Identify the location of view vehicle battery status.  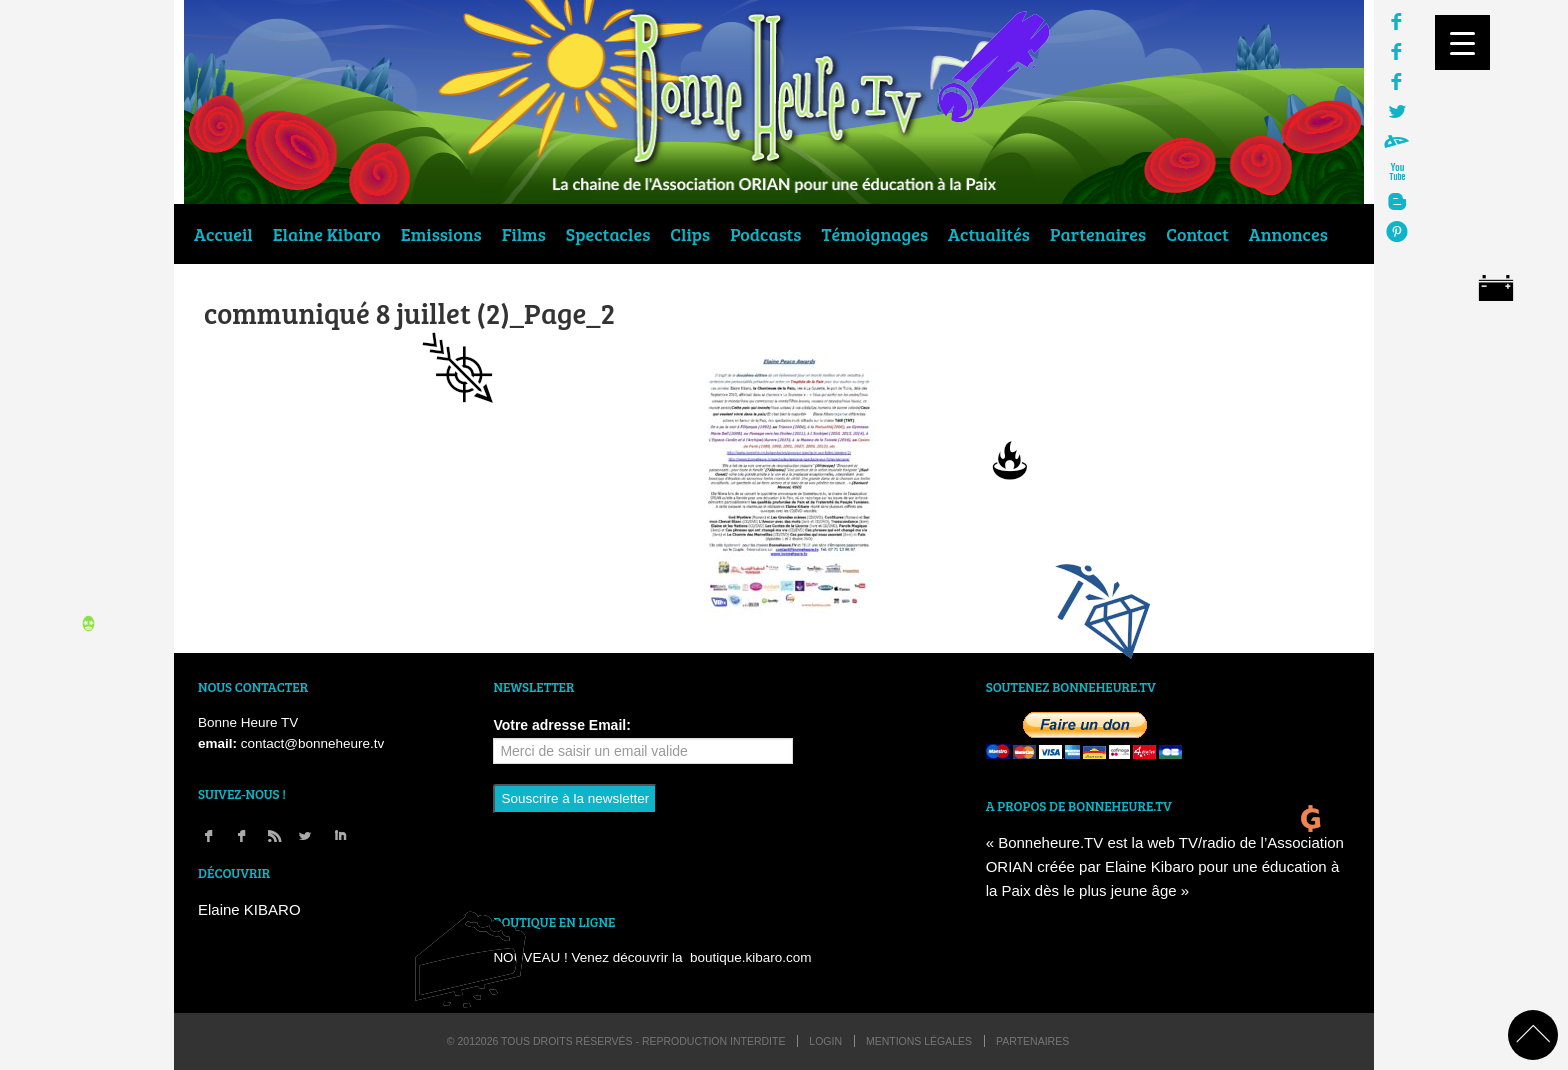
(1496, 288).